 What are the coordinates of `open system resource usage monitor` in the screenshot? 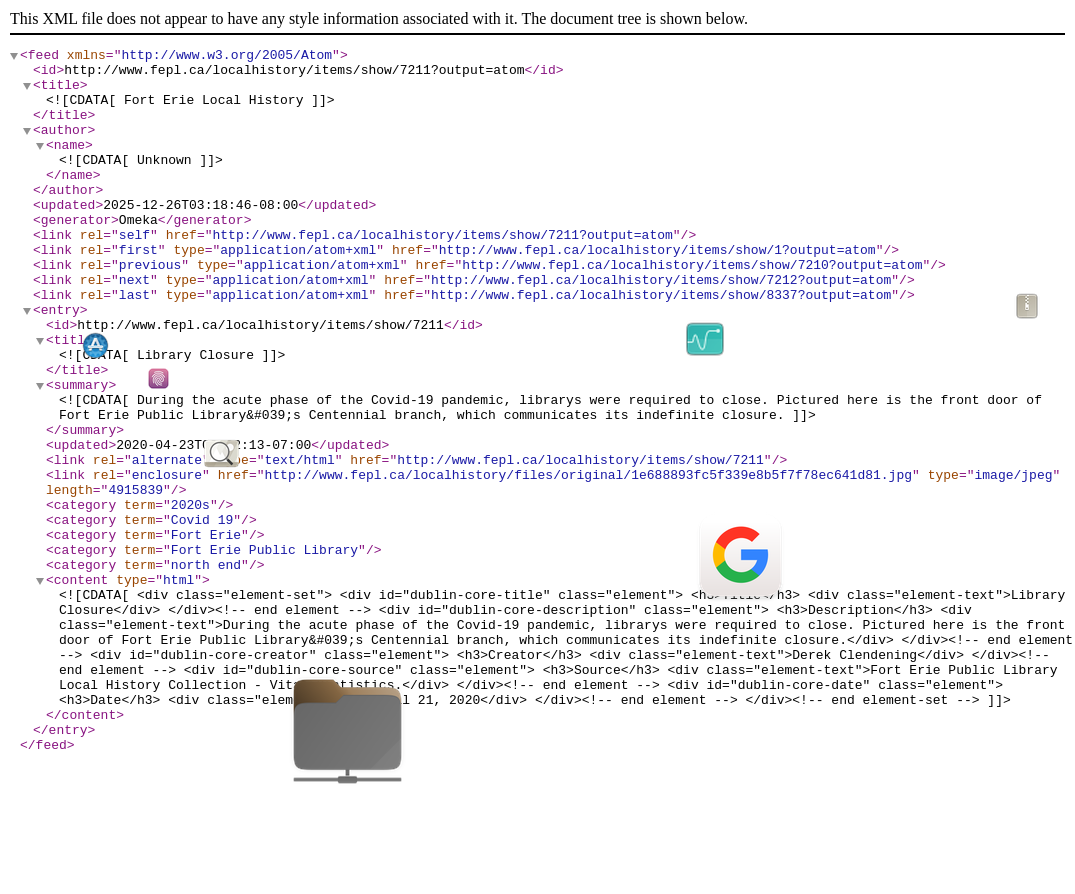 It's located at (705, 339).